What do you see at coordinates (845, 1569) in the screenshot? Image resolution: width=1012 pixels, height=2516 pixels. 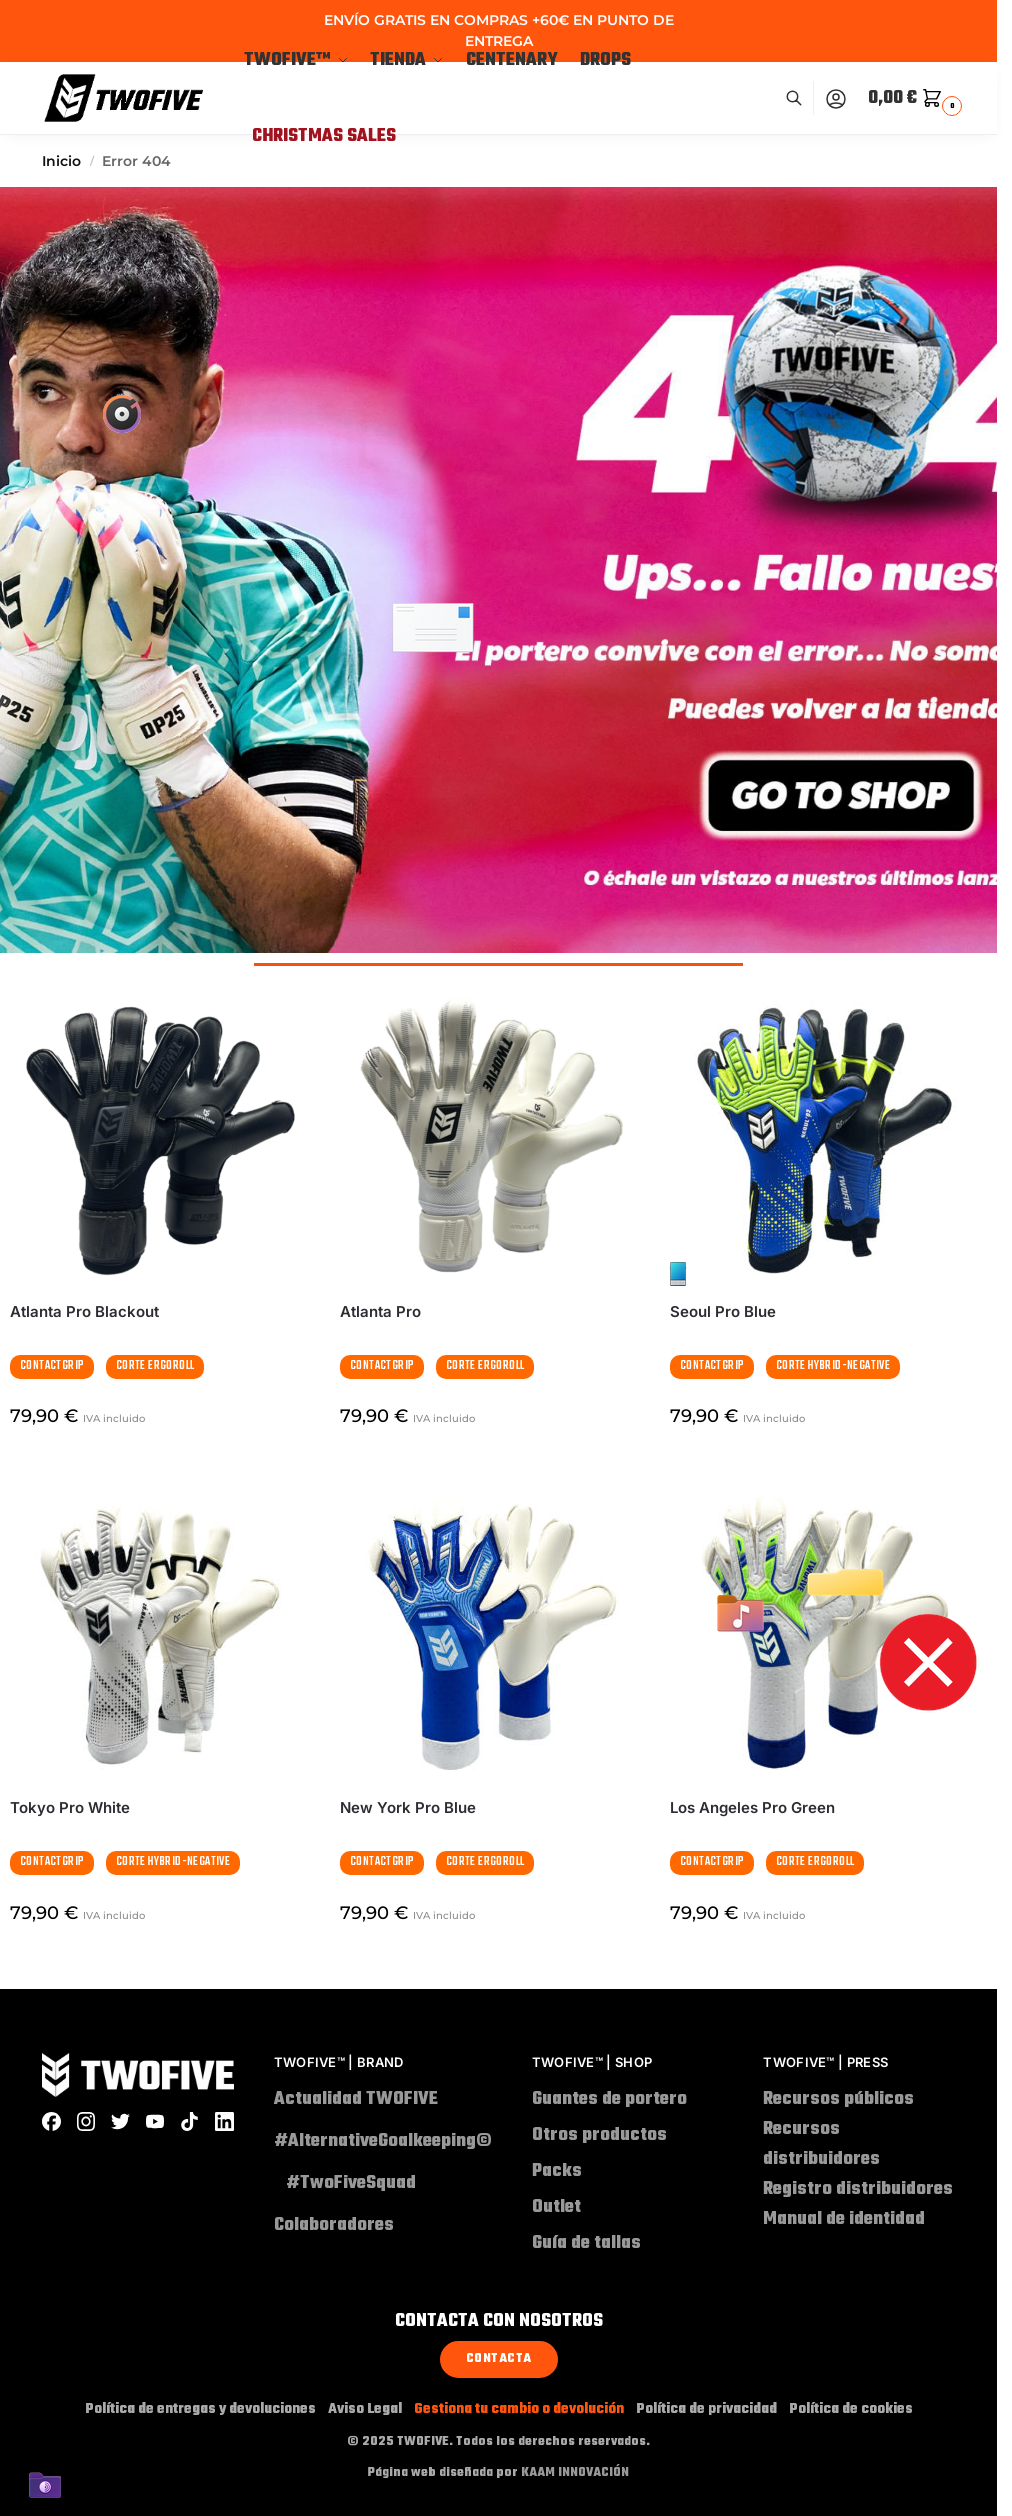 I see `open livefront folder` at bounding box center [845, 1569].